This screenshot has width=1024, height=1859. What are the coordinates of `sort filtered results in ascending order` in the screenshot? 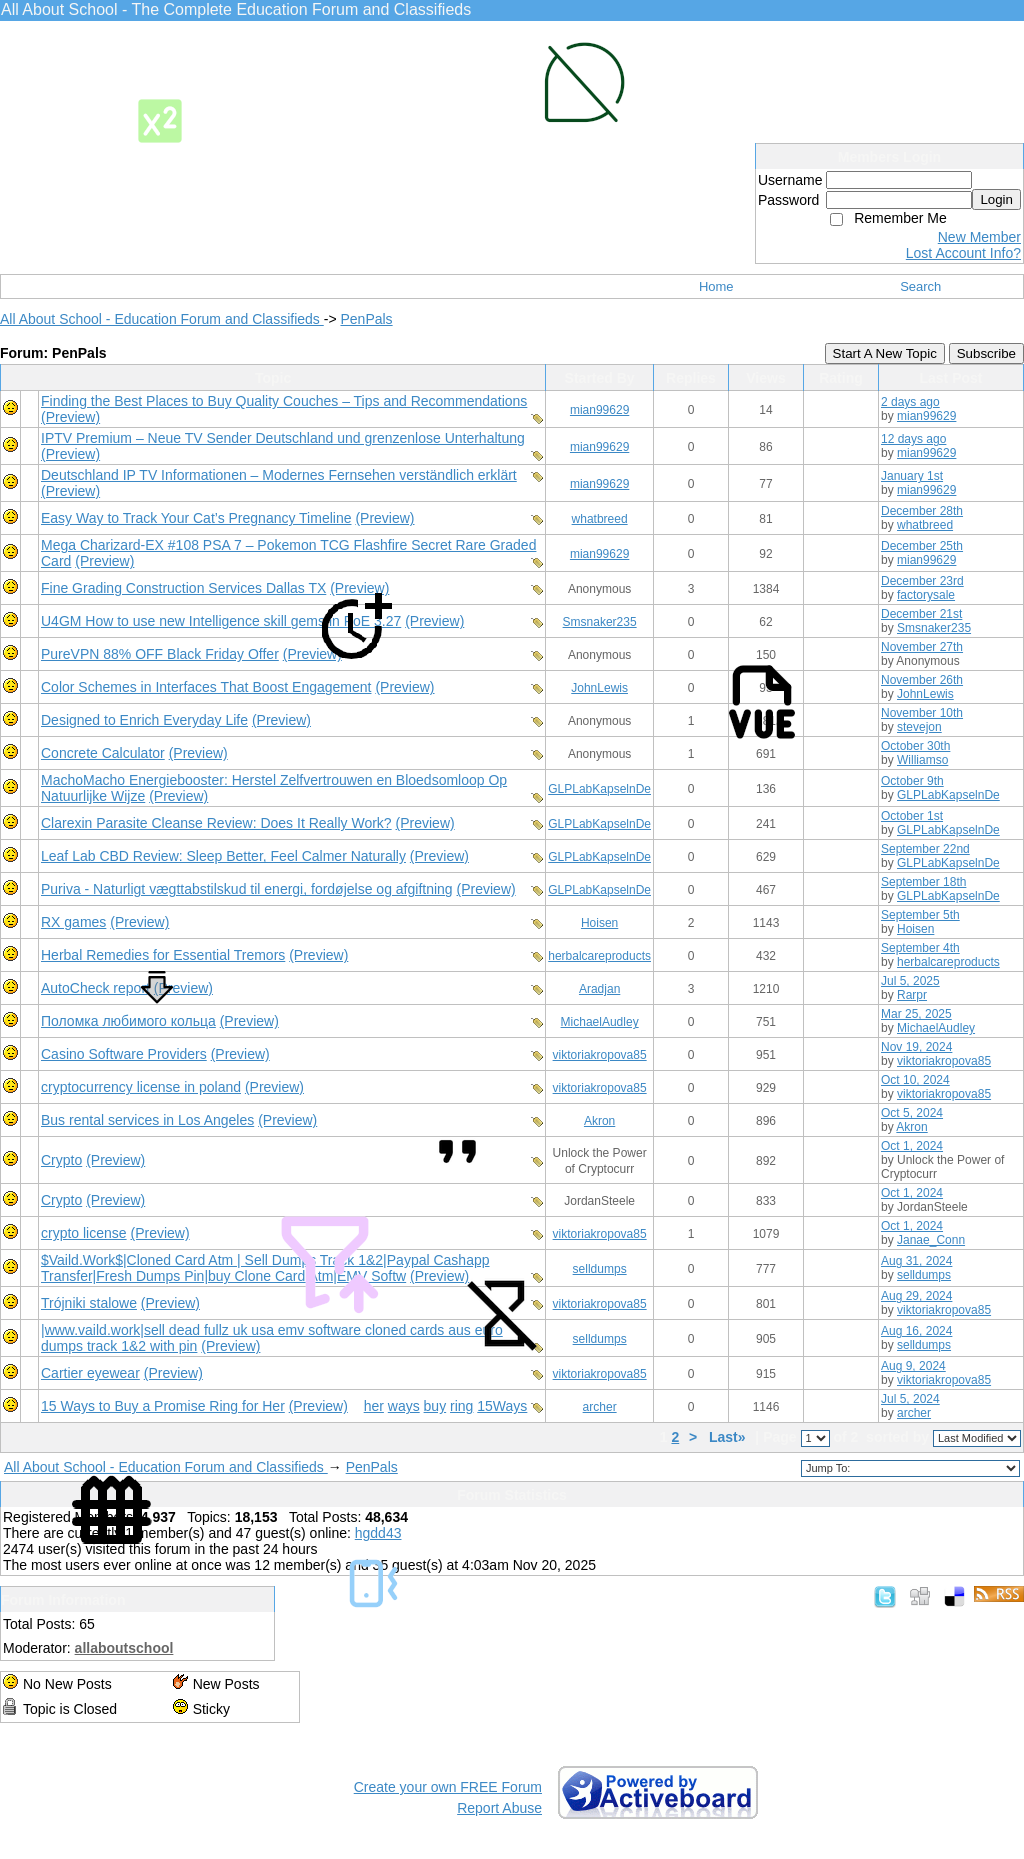 It's located at (325, 1260).